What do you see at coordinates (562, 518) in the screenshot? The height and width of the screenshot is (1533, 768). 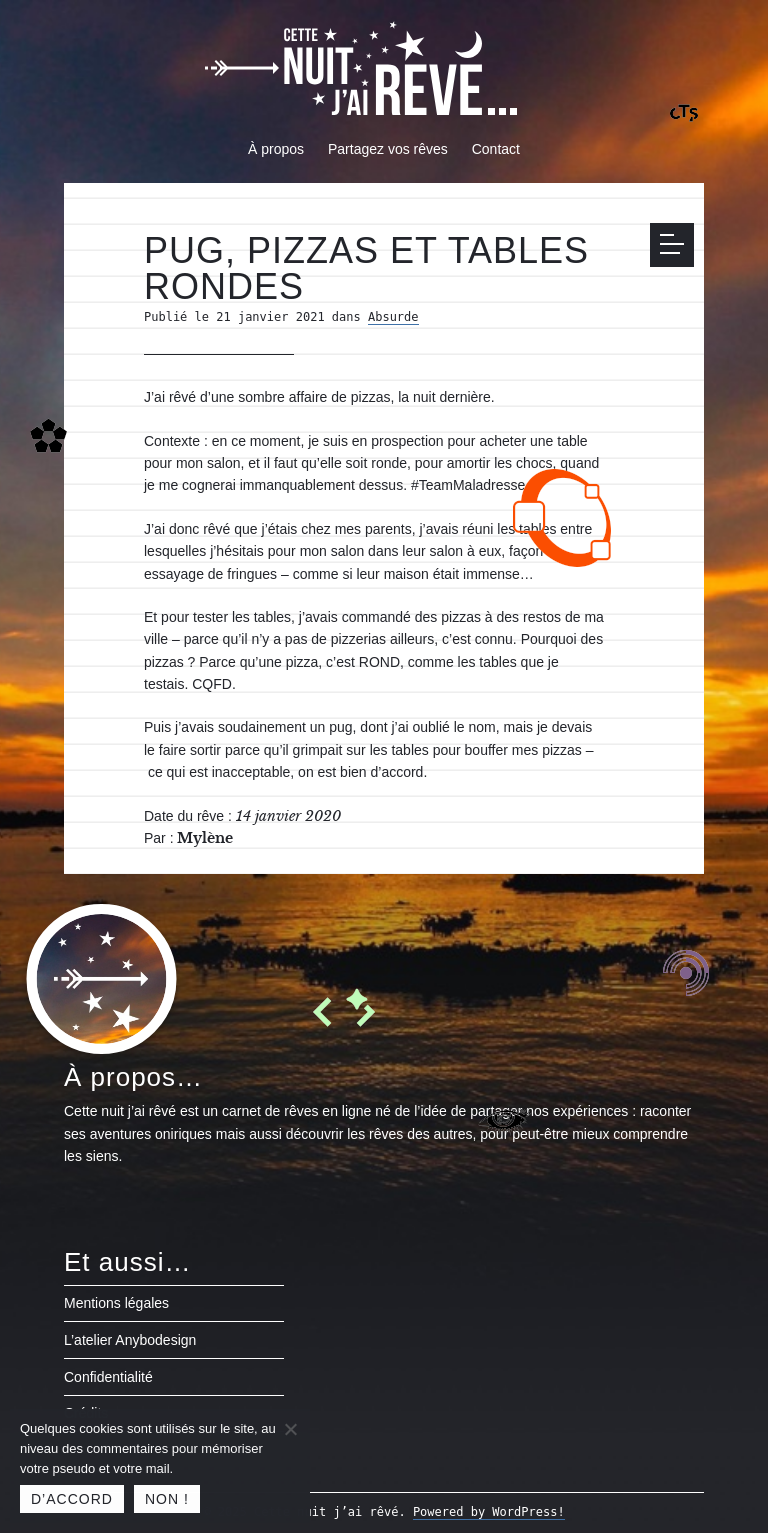 I see `open GNU Octave application` at bounding box center [562, 518].